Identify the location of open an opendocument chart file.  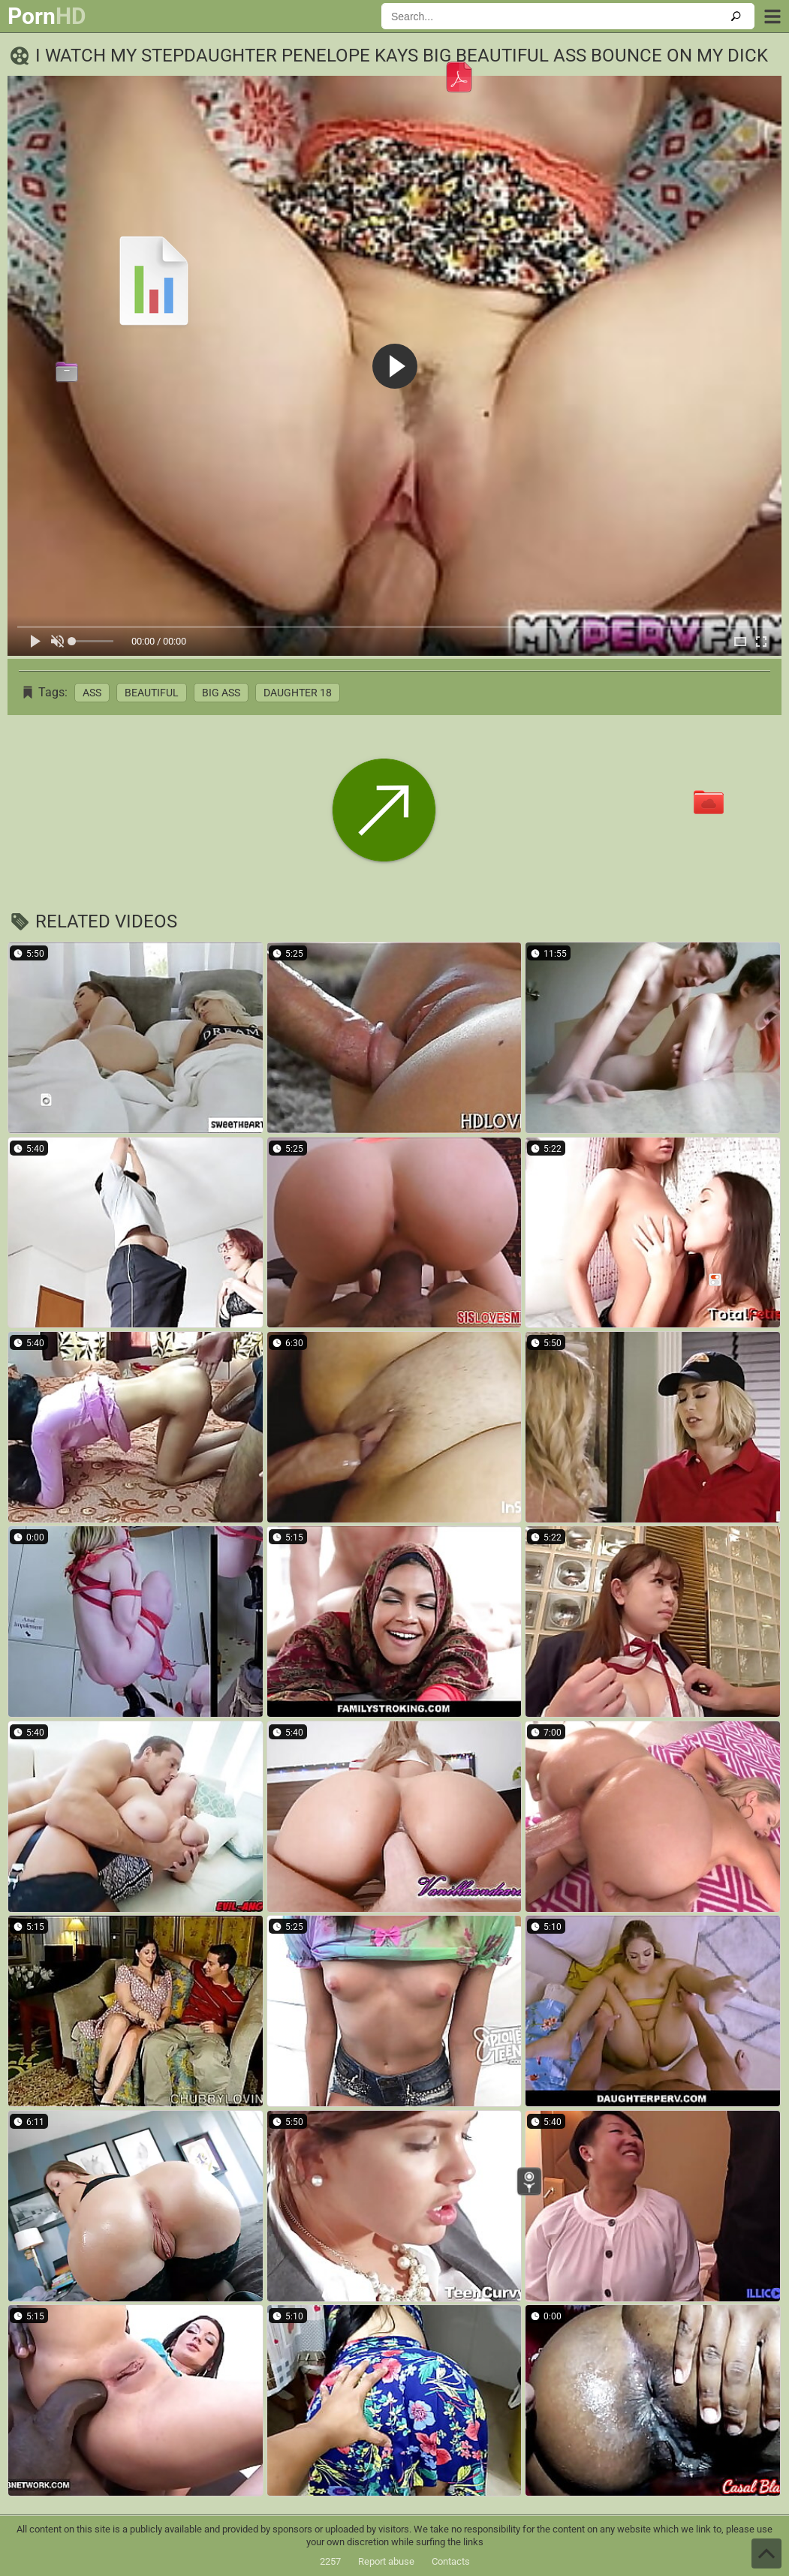
(154, 281).